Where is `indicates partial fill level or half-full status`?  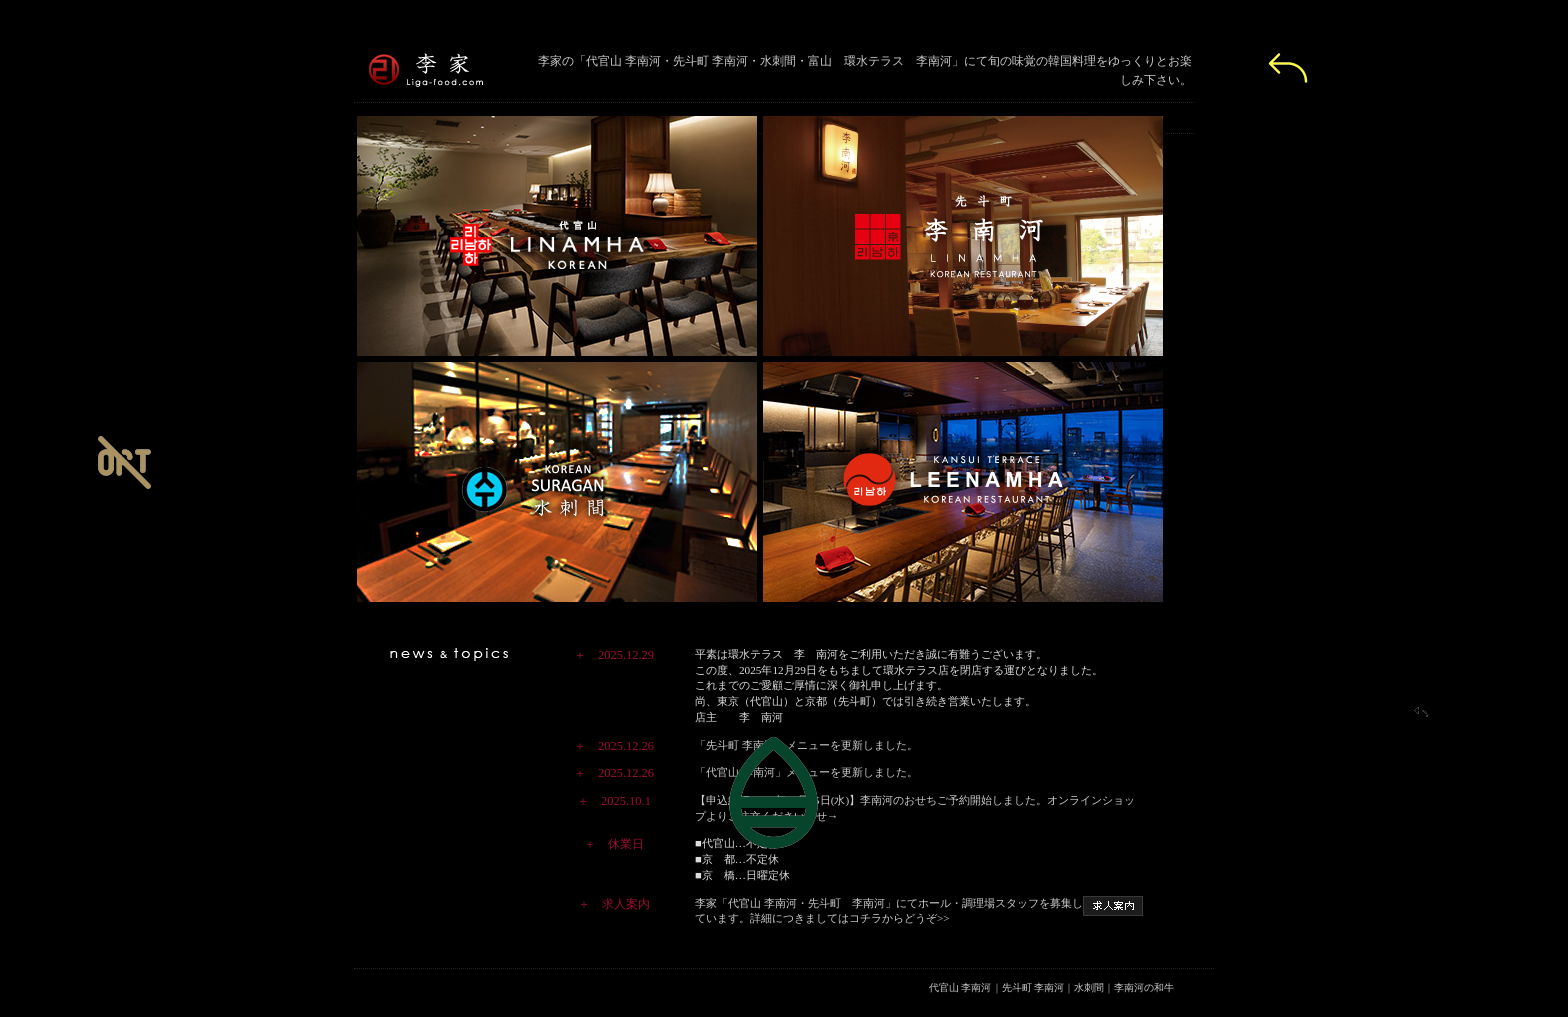 indicates partial fill level or half-full status is located at coordinates (773, 796).